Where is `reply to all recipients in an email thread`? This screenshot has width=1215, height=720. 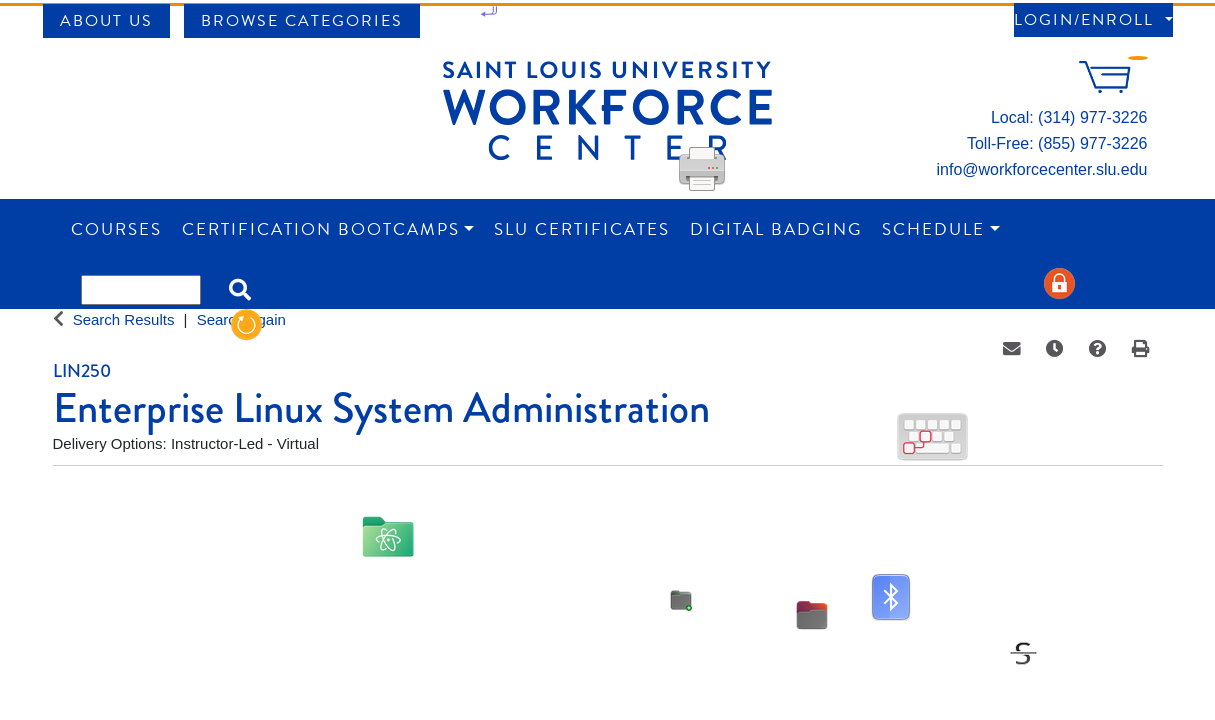 reply to all recipients in an email thread is located at coordinates (488, 10).